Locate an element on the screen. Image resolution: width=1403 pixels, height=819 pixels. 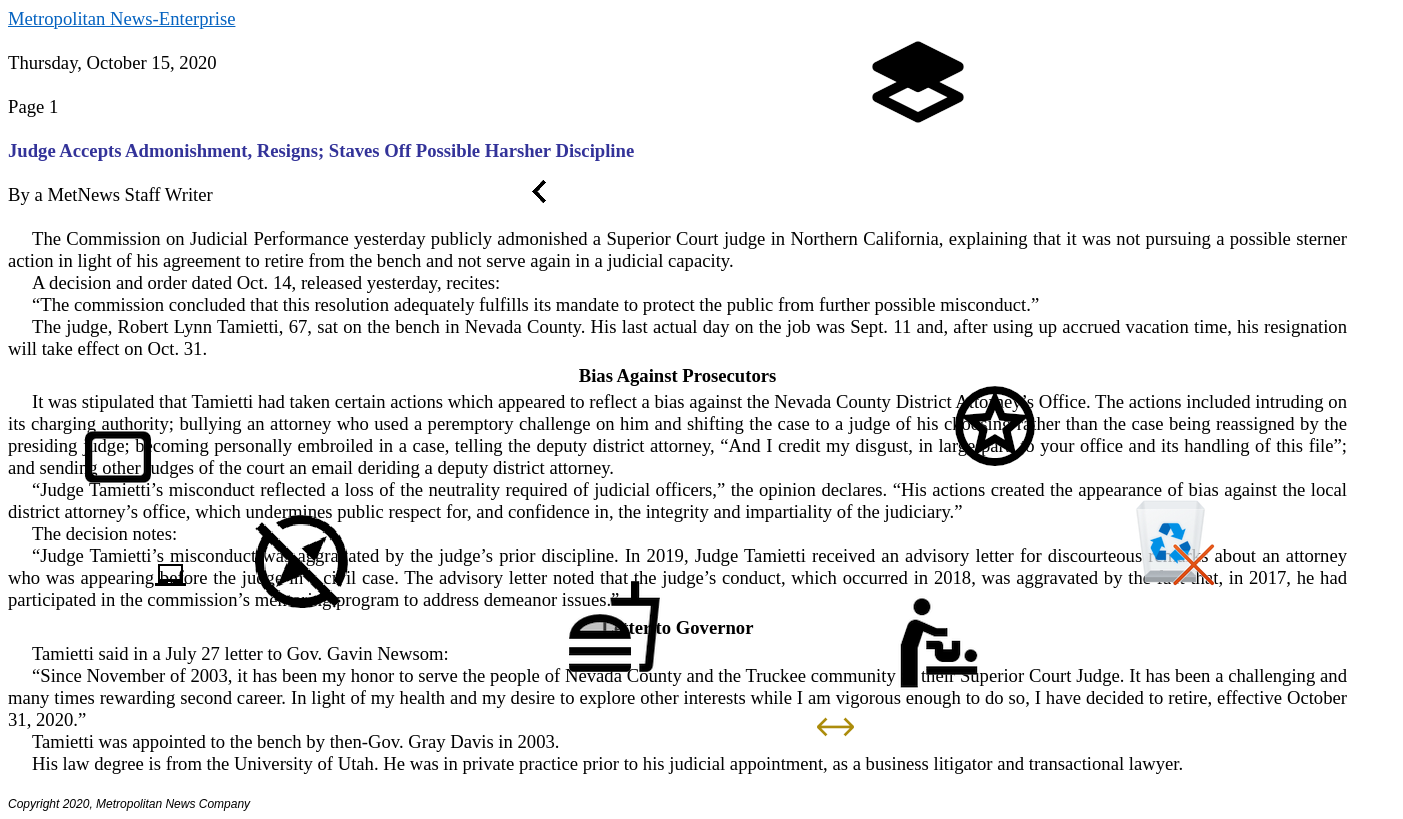
access chromebook or laptop settings is located at coordinates (170, 575).